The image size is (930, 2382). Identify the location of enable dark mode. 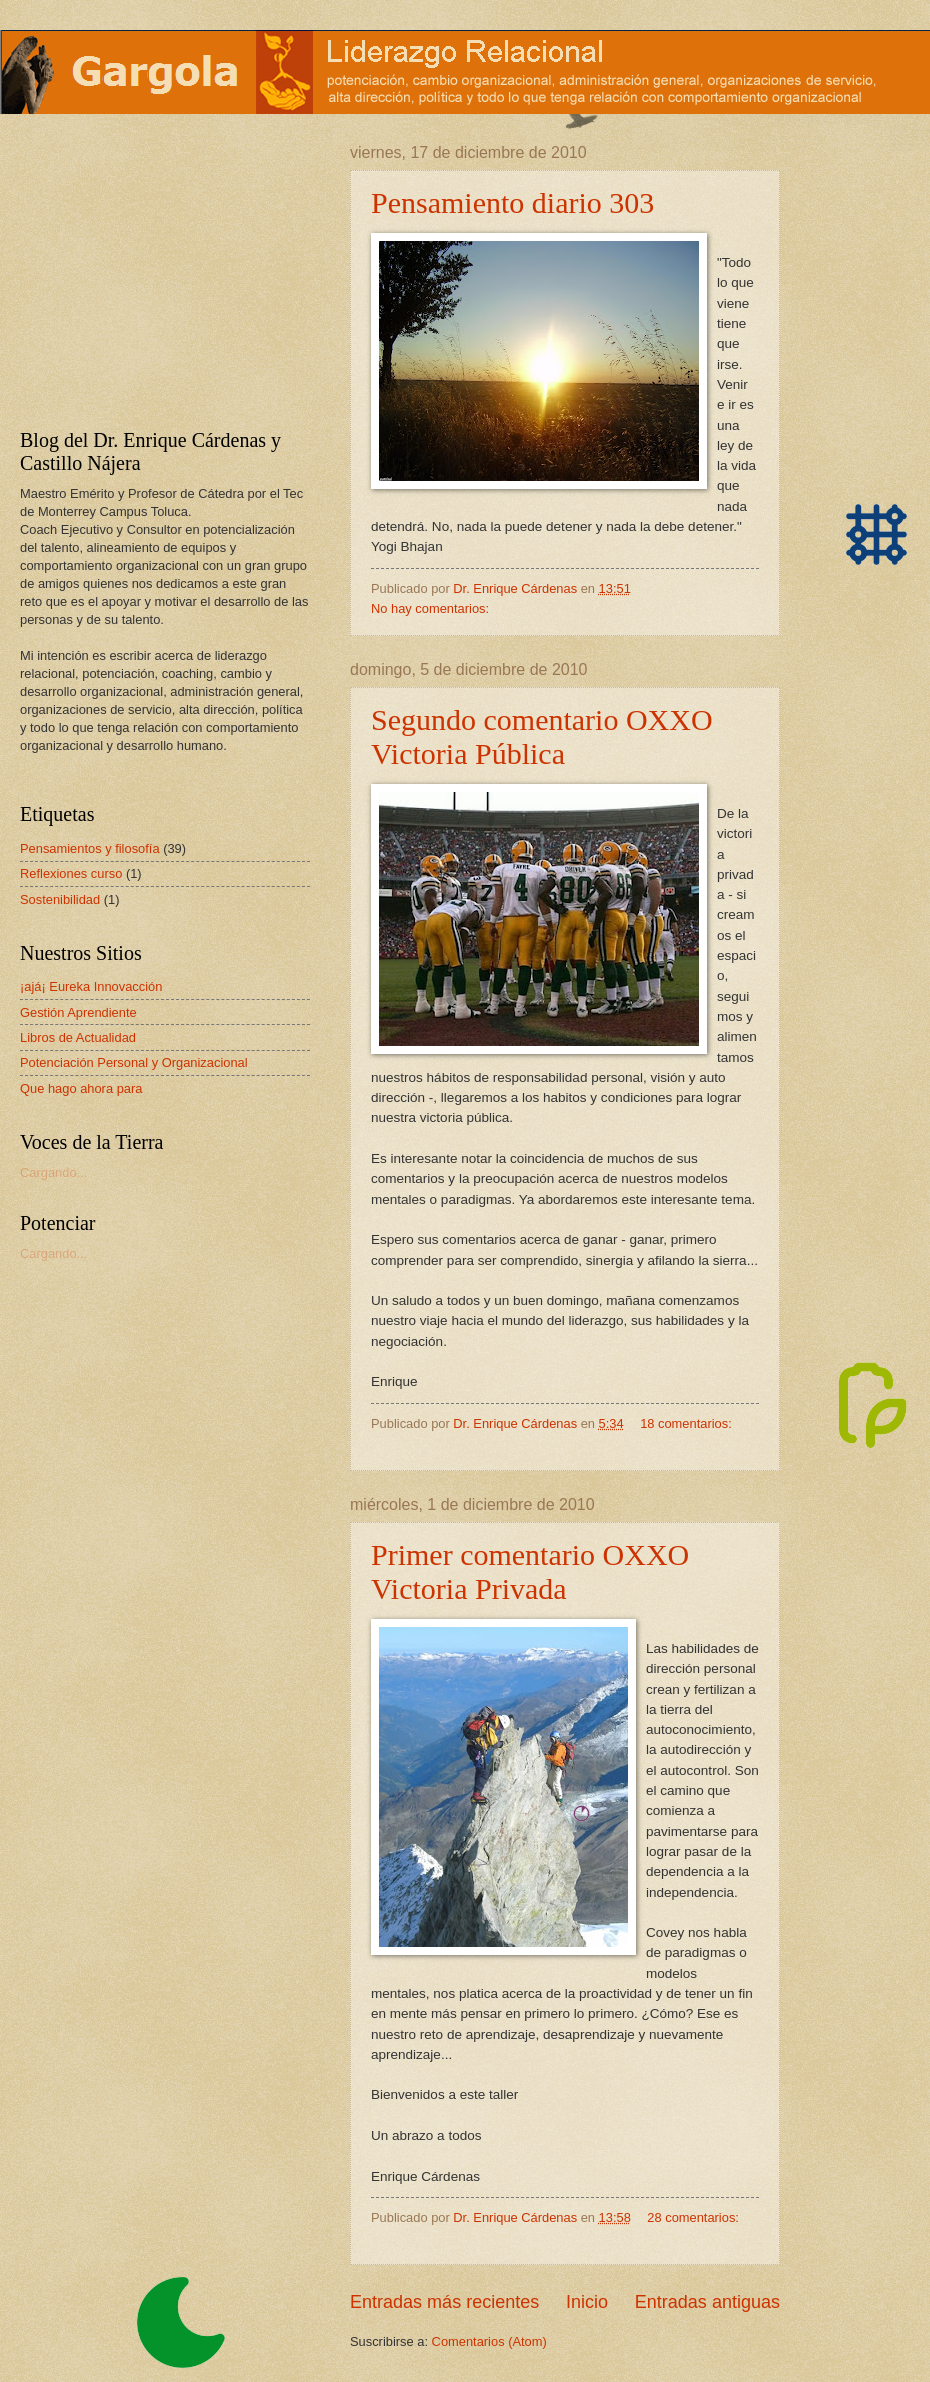
(182, 2322).